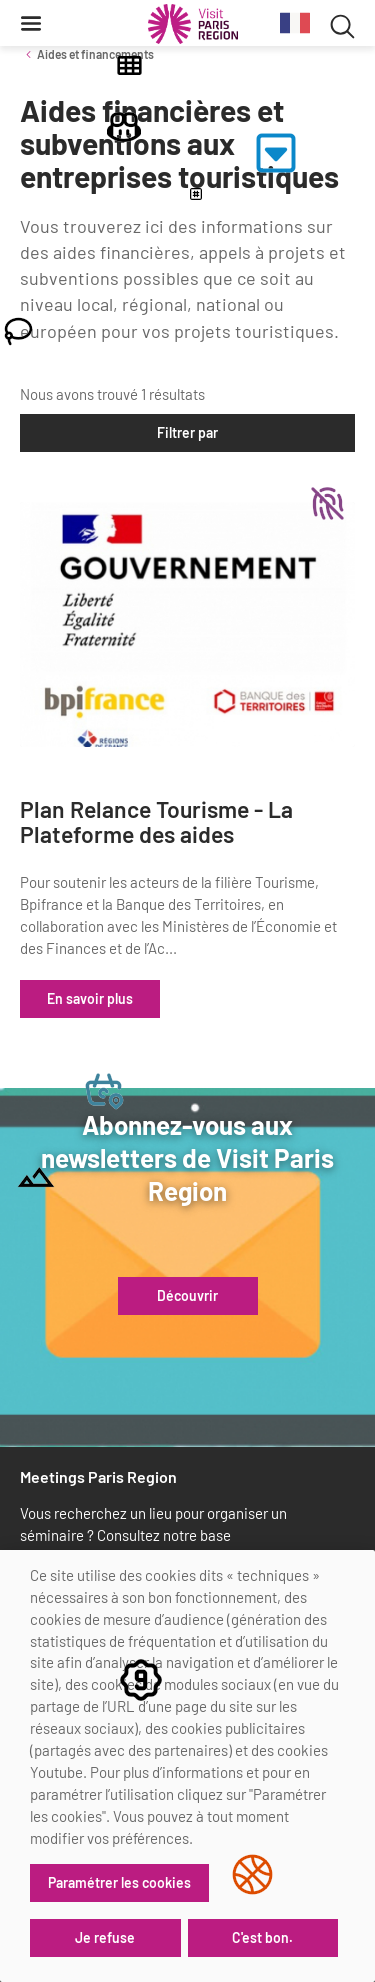 The image size is (375, 1982). Describe the element at coordinates (141, 1680) in the screenshot. I see `indicates rank or position number 9` at that location.